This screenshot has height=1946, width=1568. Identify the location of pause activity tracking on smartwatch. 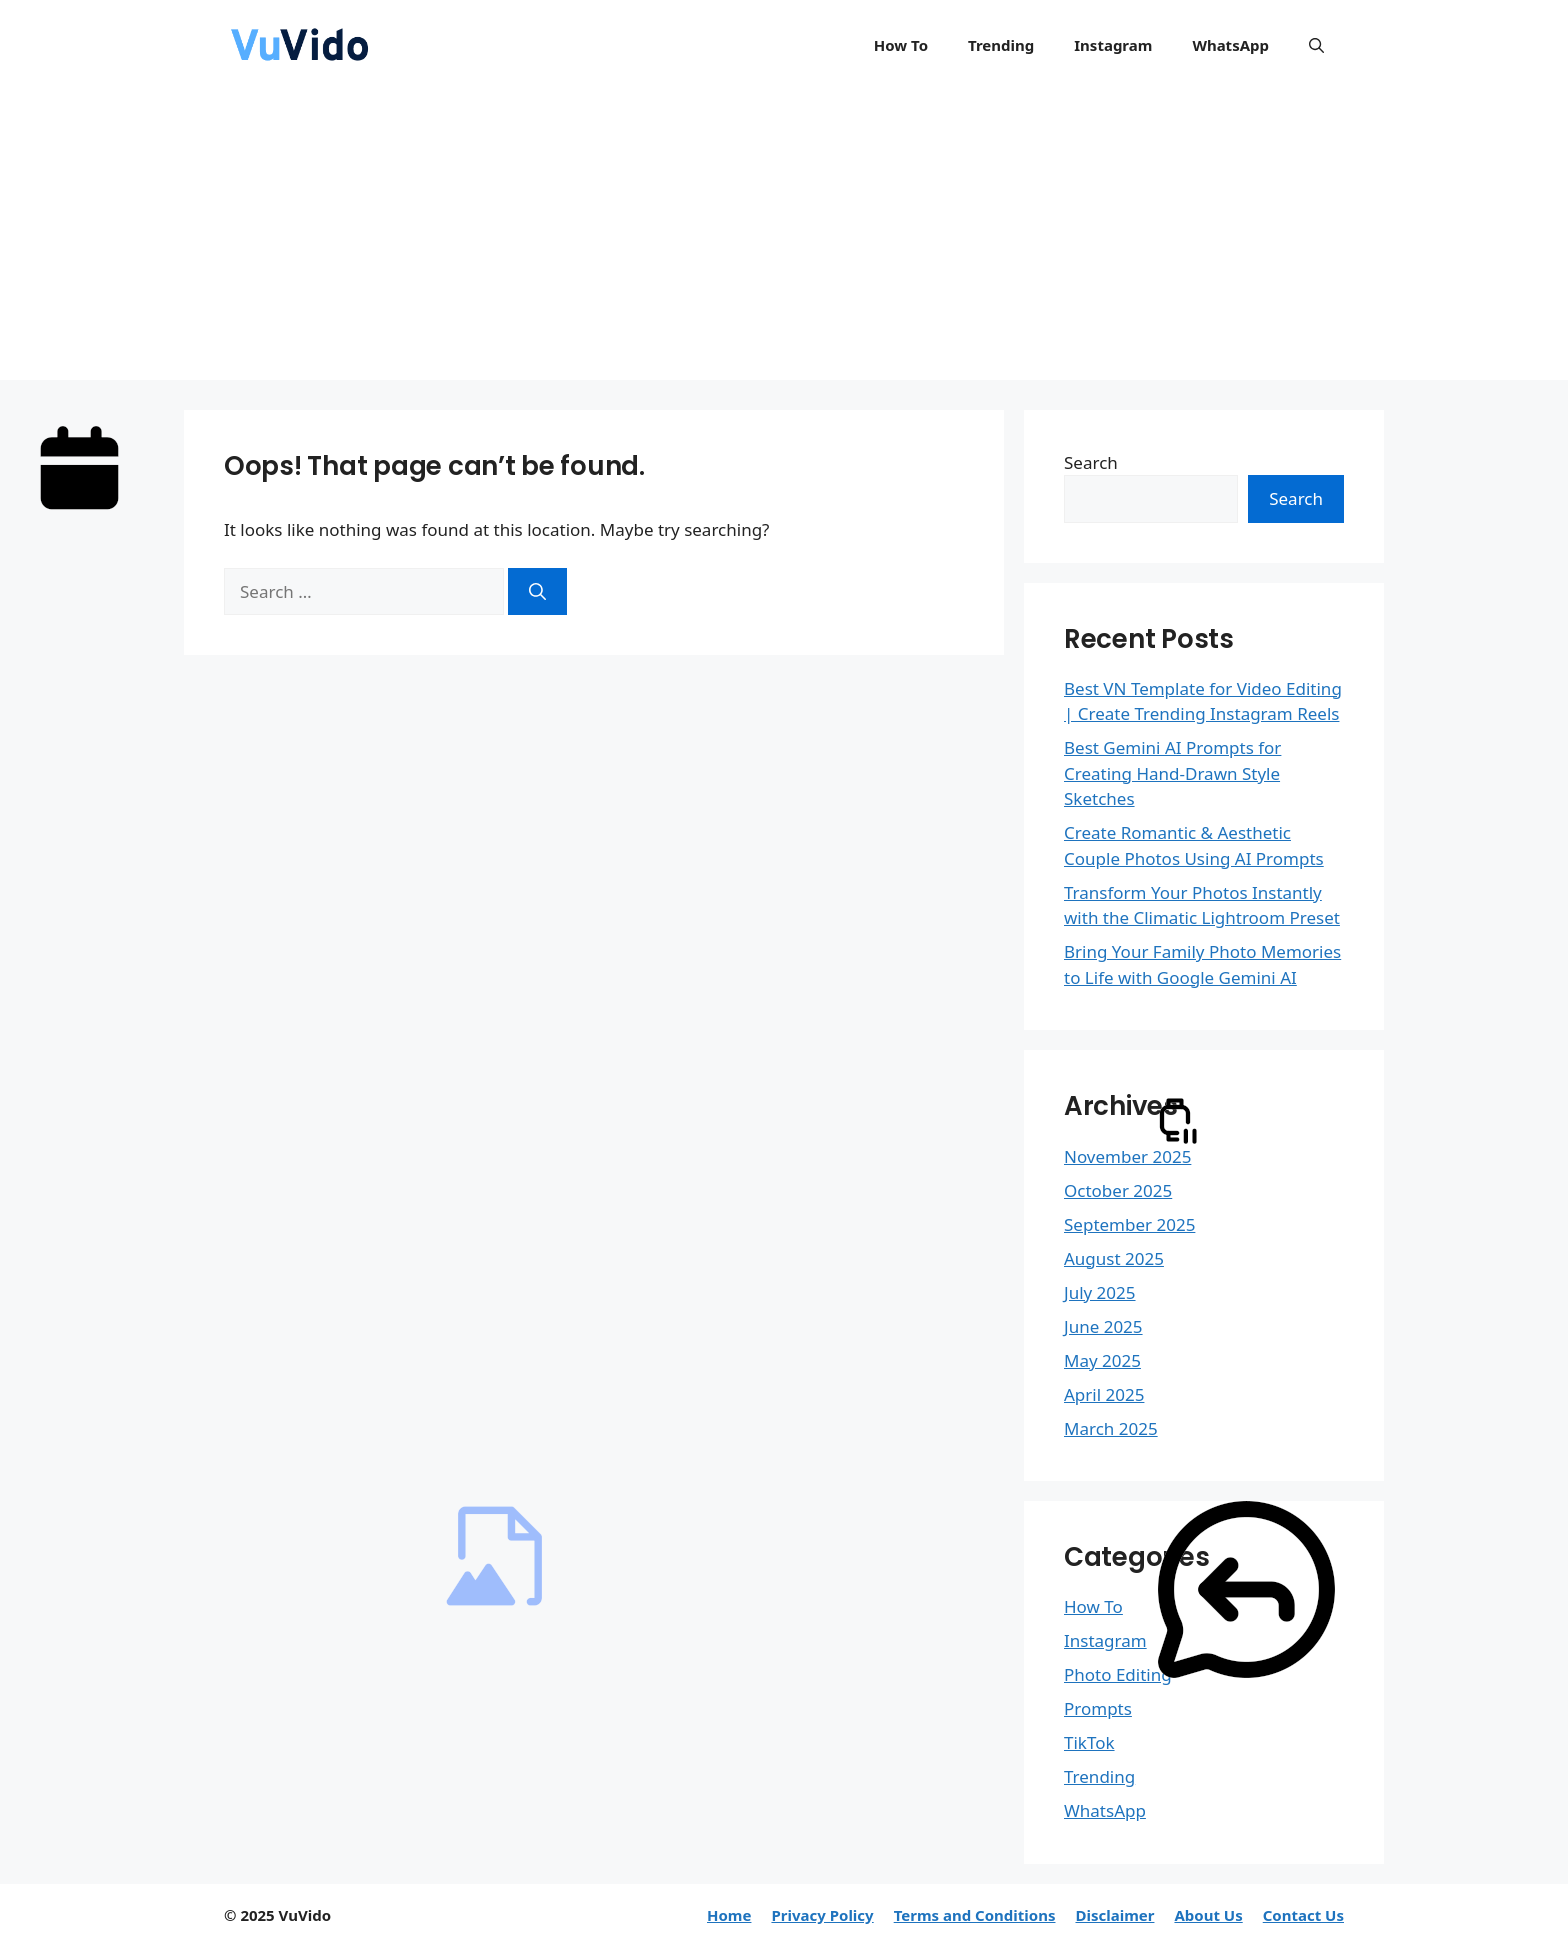
(1175, 1120).